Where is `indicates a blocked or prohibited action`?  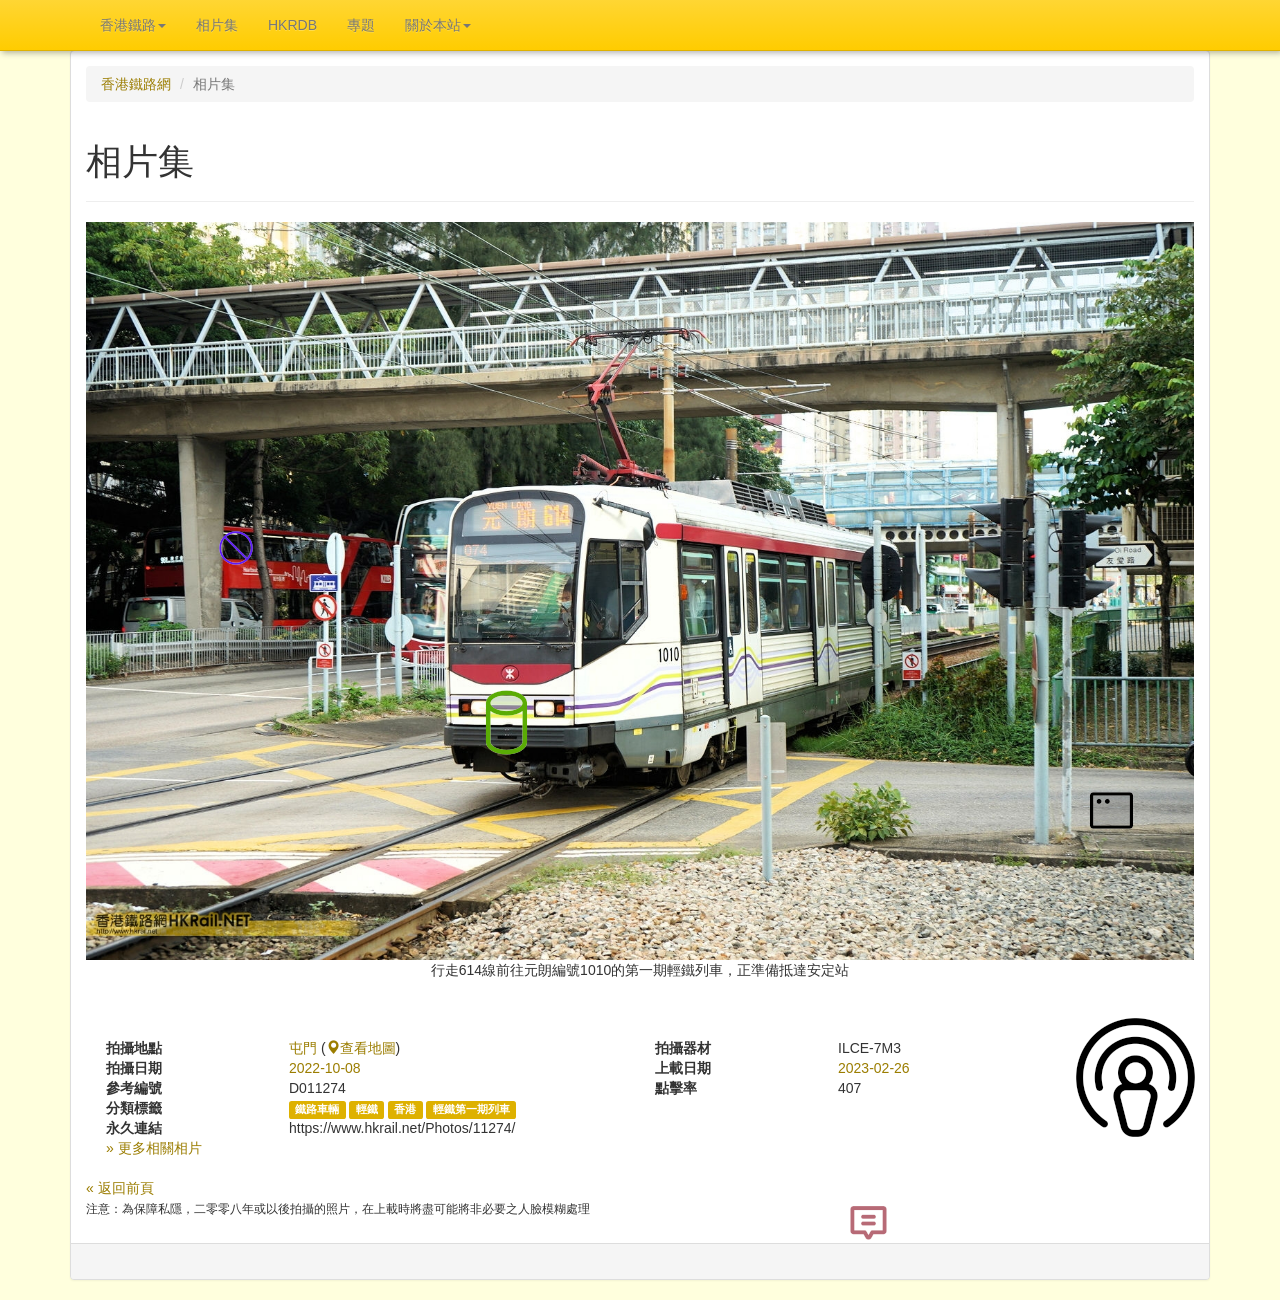
indicates a blocked or prohibited action is located at coordinates (236, 548).